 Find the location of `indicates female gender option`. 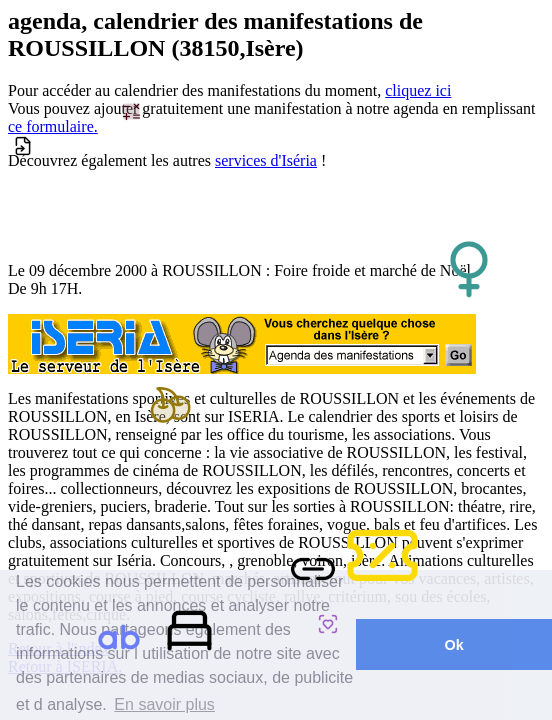

indicates female gender option is located at coordinates (469, 268).